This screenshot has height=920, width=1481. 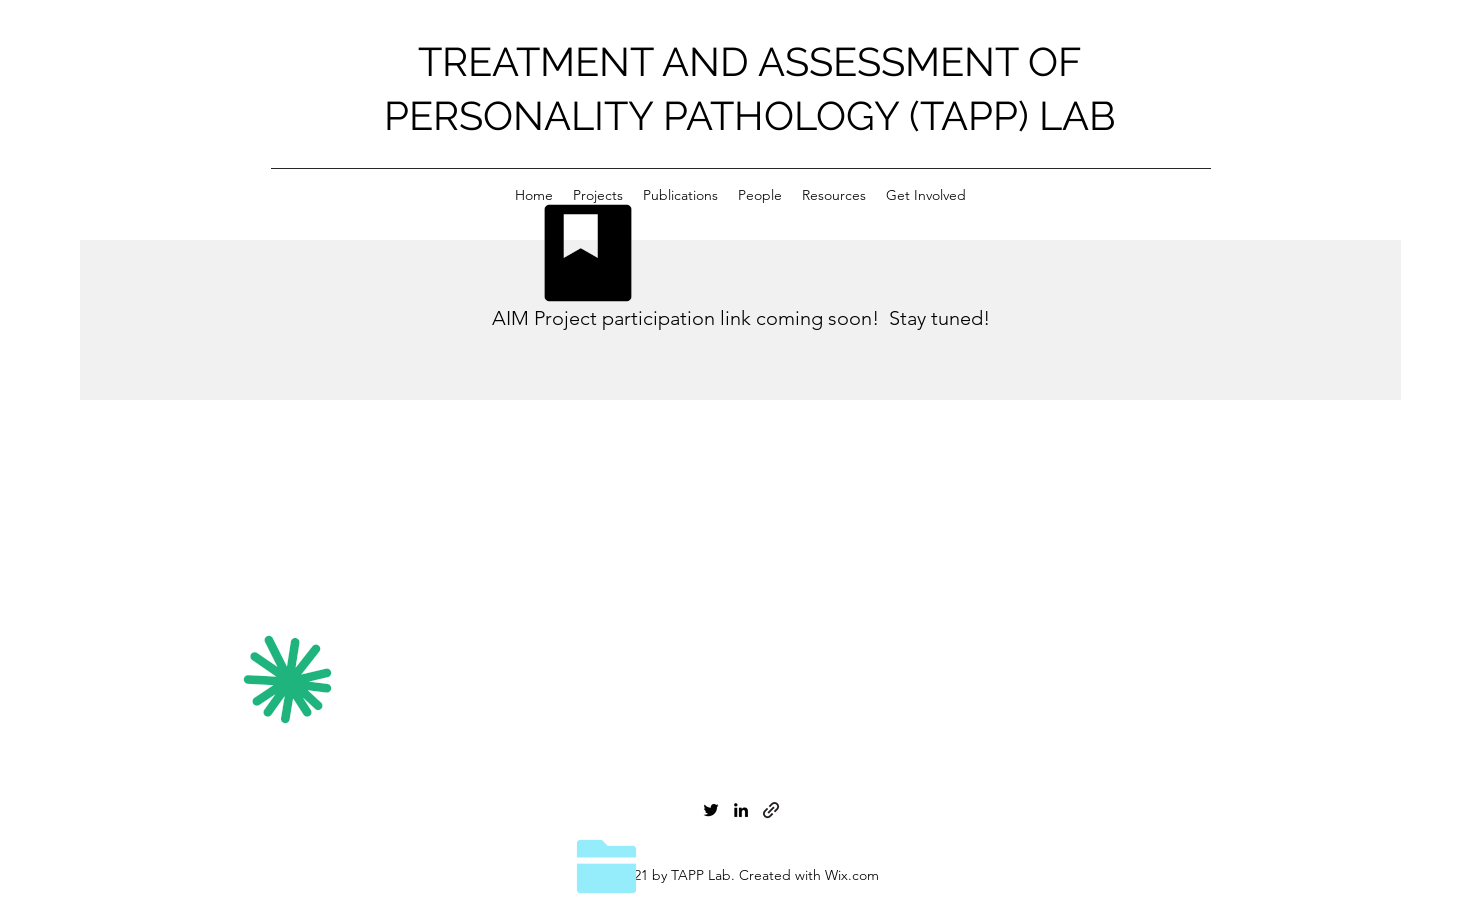 What do you see at coordinates (588, 253) in the screenshot?
I see `view bookmarked file` at bounding box center [588, 253].